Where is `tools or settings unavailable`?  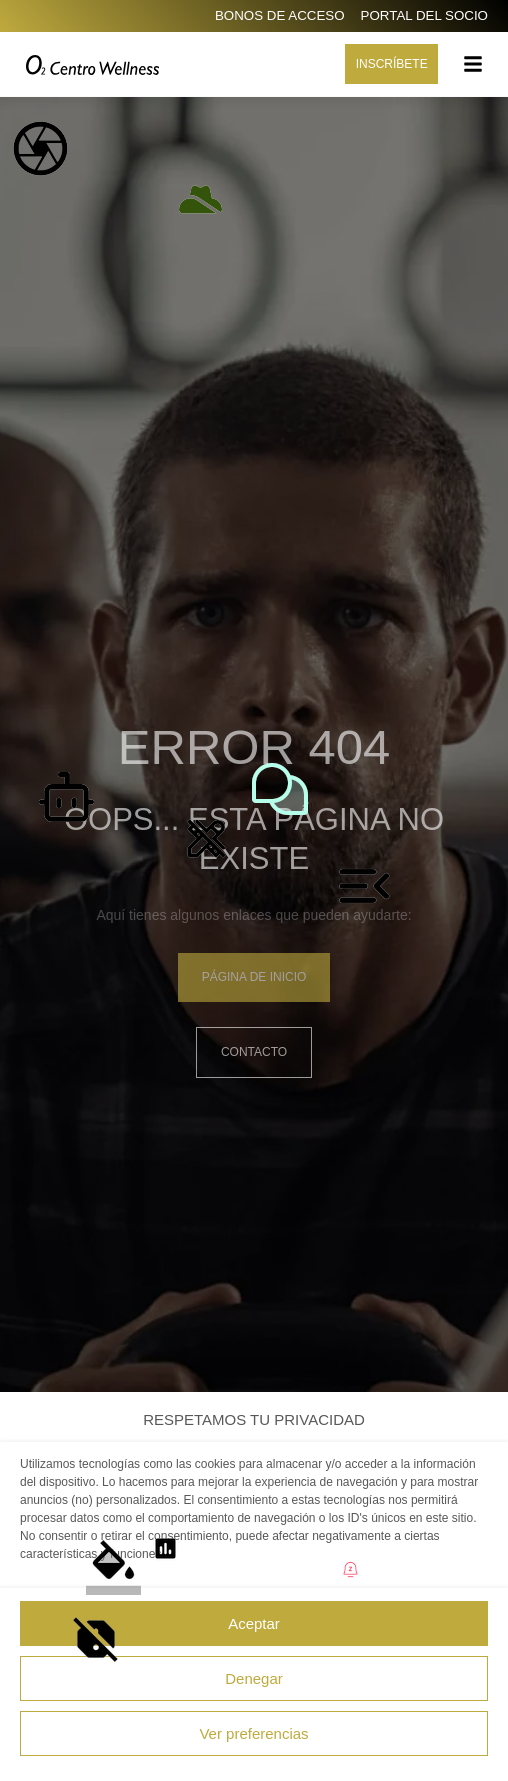 tools or settings unavailable is located at coordinates (206, 838).